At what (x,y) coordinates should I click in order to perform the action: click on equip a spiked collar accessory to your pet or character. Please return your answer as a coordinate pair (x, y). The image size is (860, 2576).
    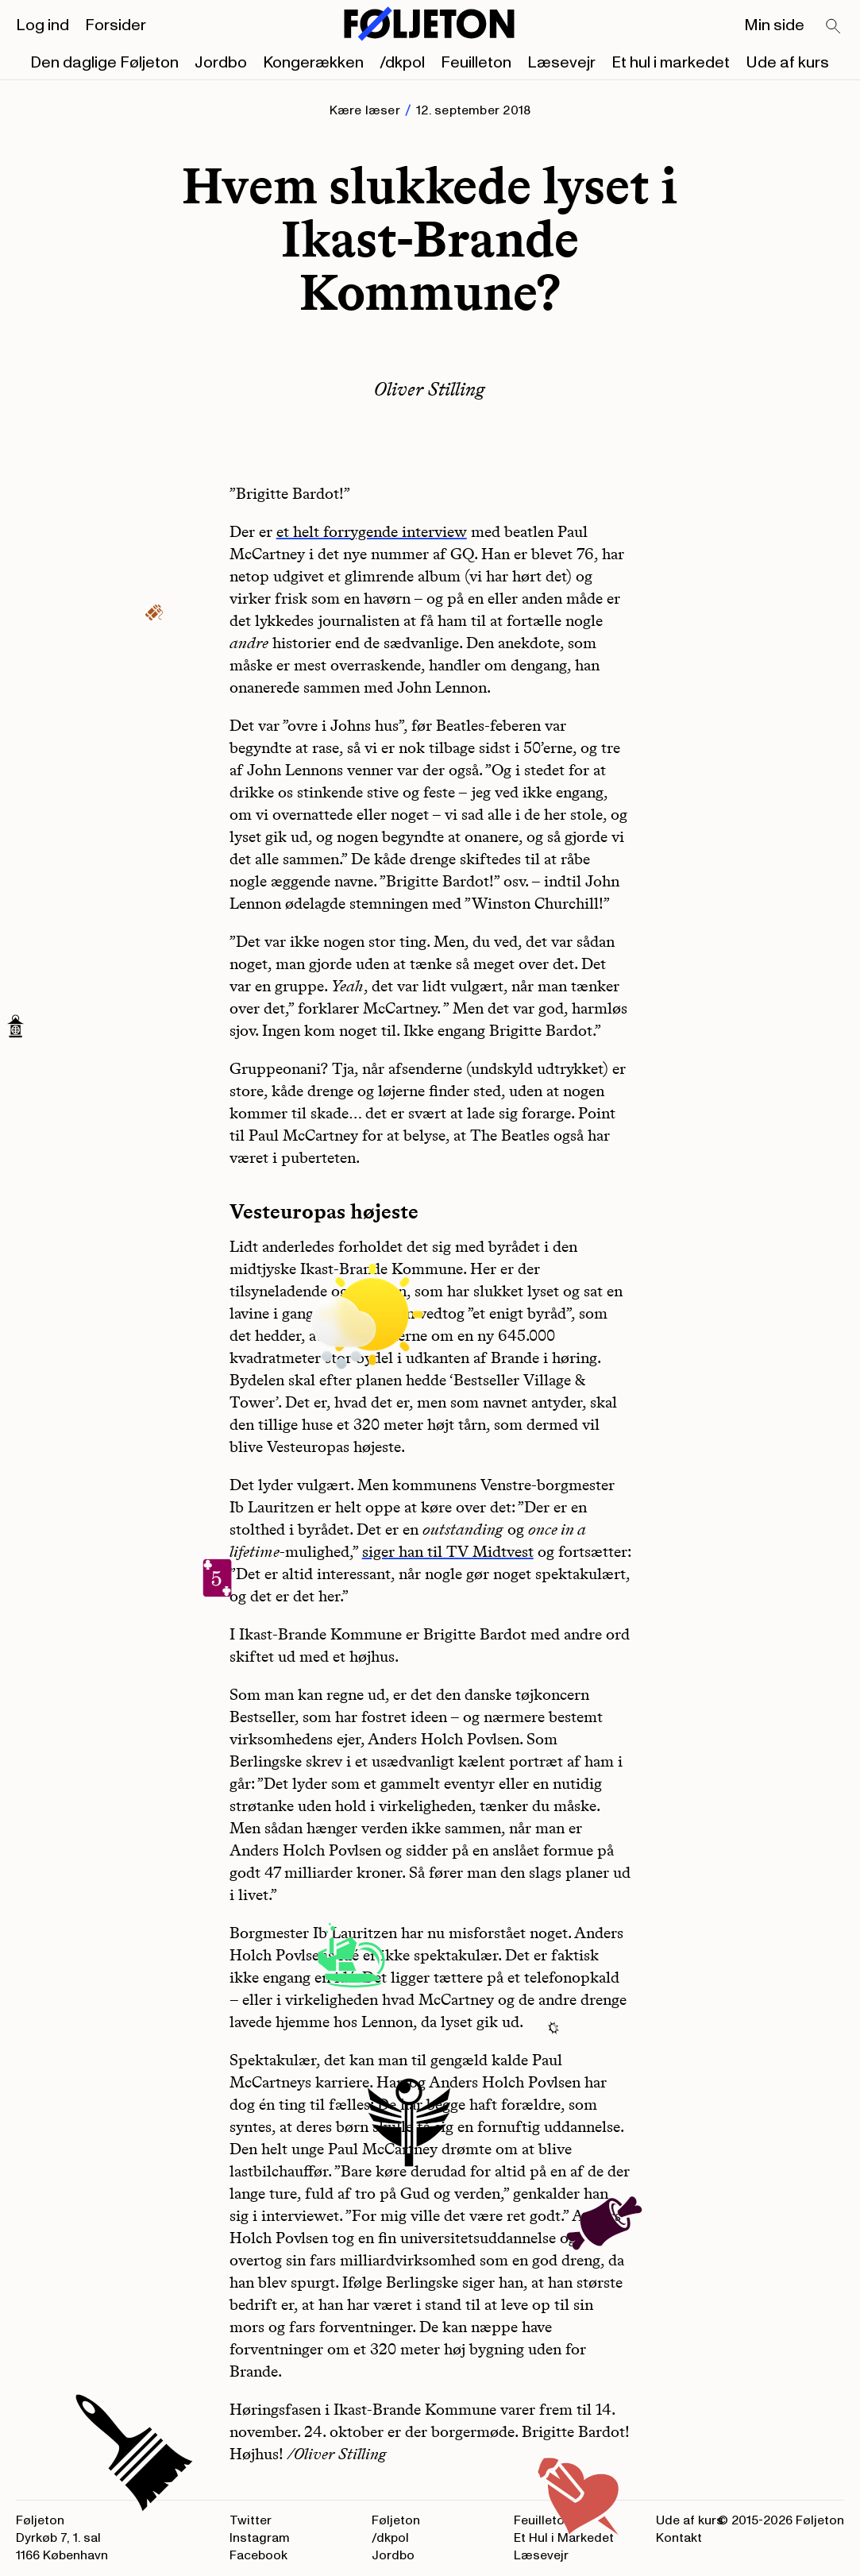
    Looking at the image, I should click on (553, 2028).